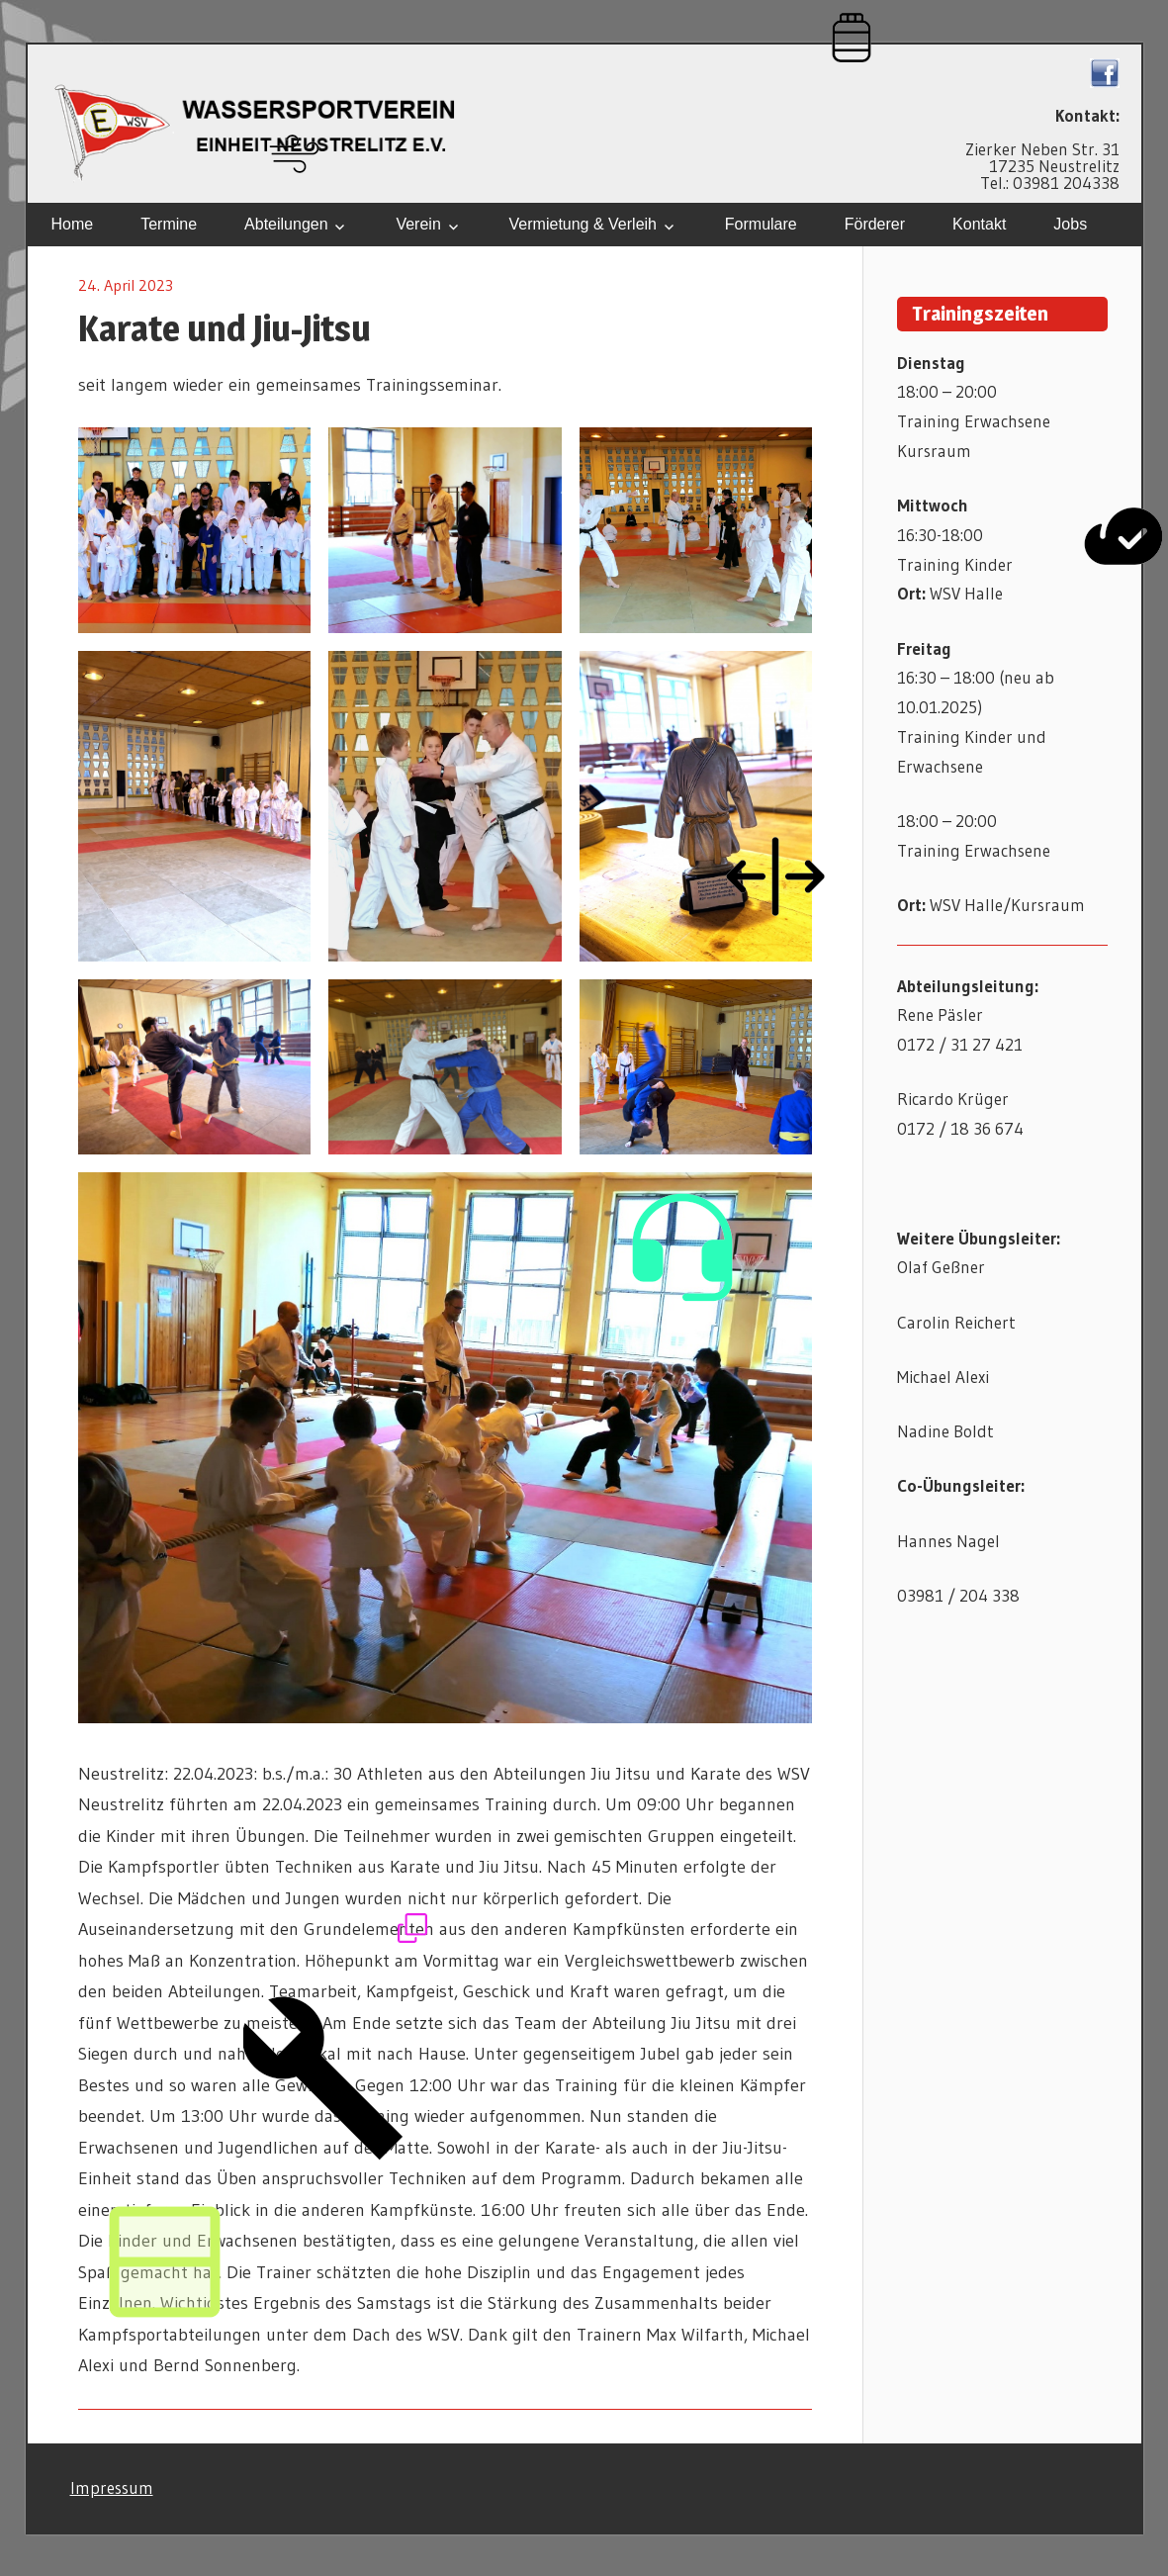 This screenshot has height=2576, width=1168. What do you see at coordinates (775, 876) in the screenshot?
I see `expand content horizontally` at bounding box center [775, 876].